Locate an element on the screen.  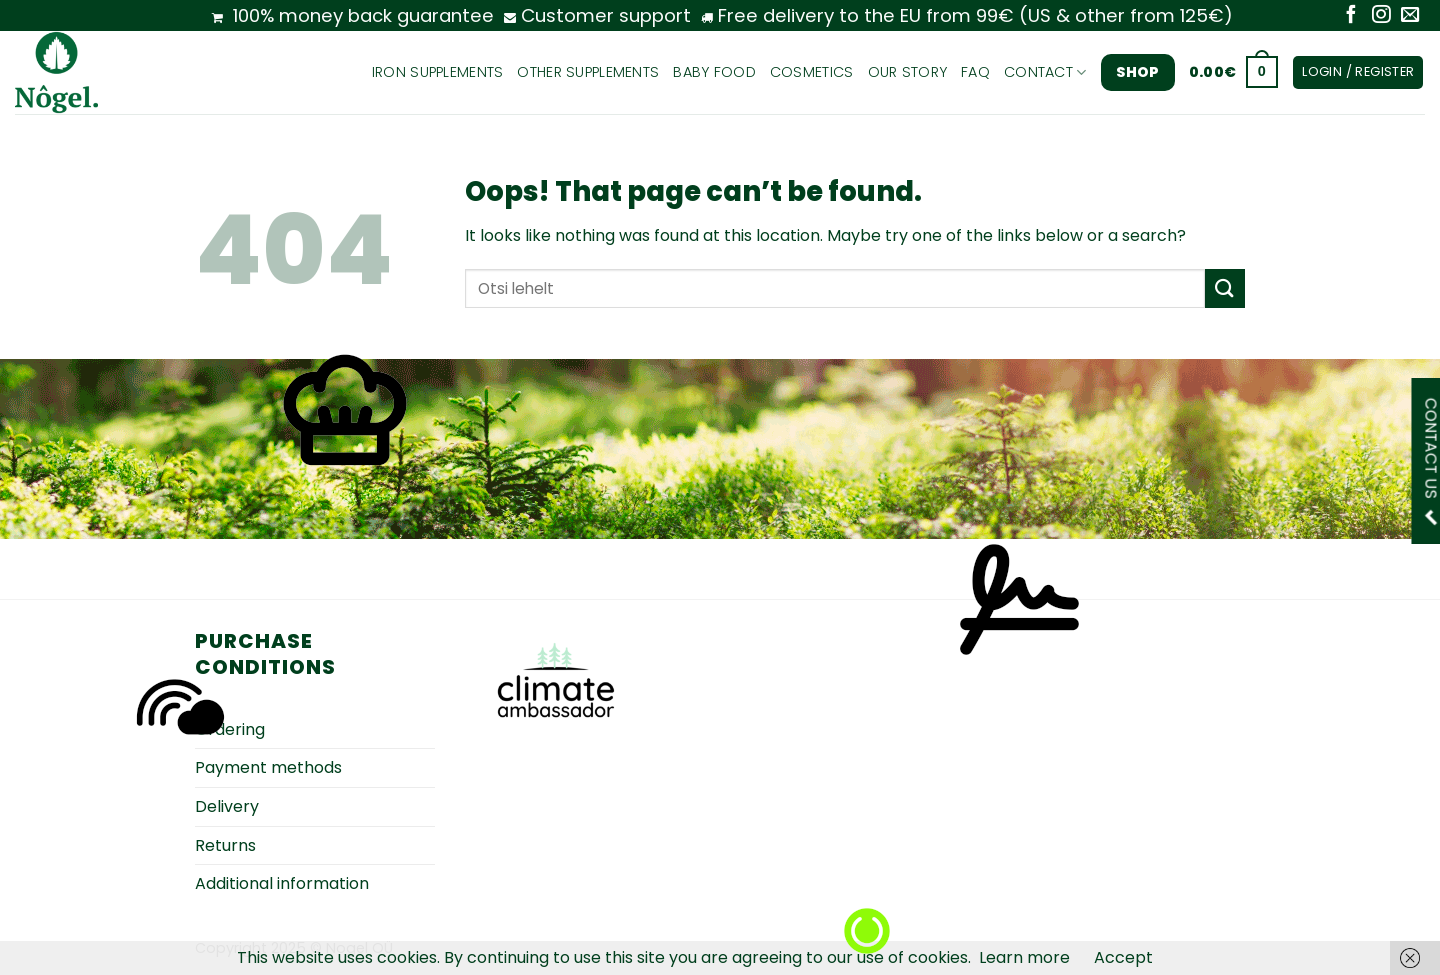
indicates loading or processing in progress is located at coordinates (867, 931).